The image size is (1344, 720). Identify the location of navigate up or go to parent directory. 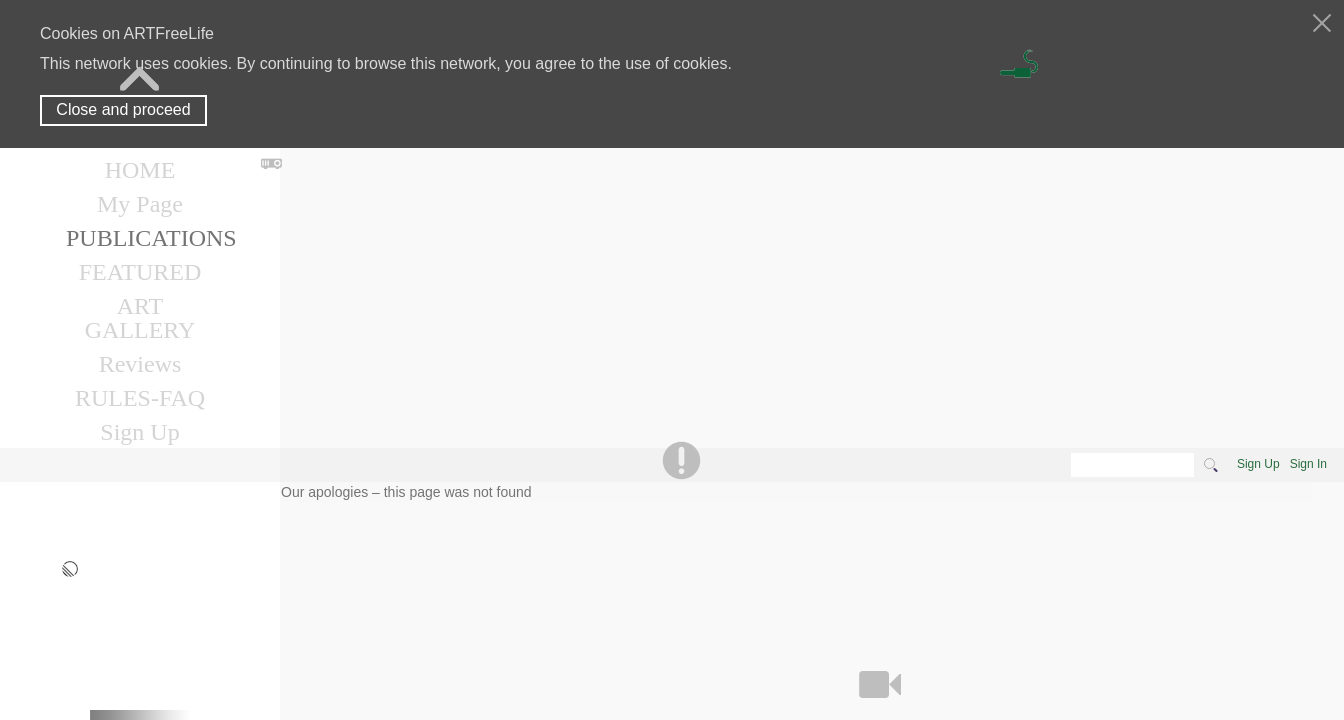
(139, 77).